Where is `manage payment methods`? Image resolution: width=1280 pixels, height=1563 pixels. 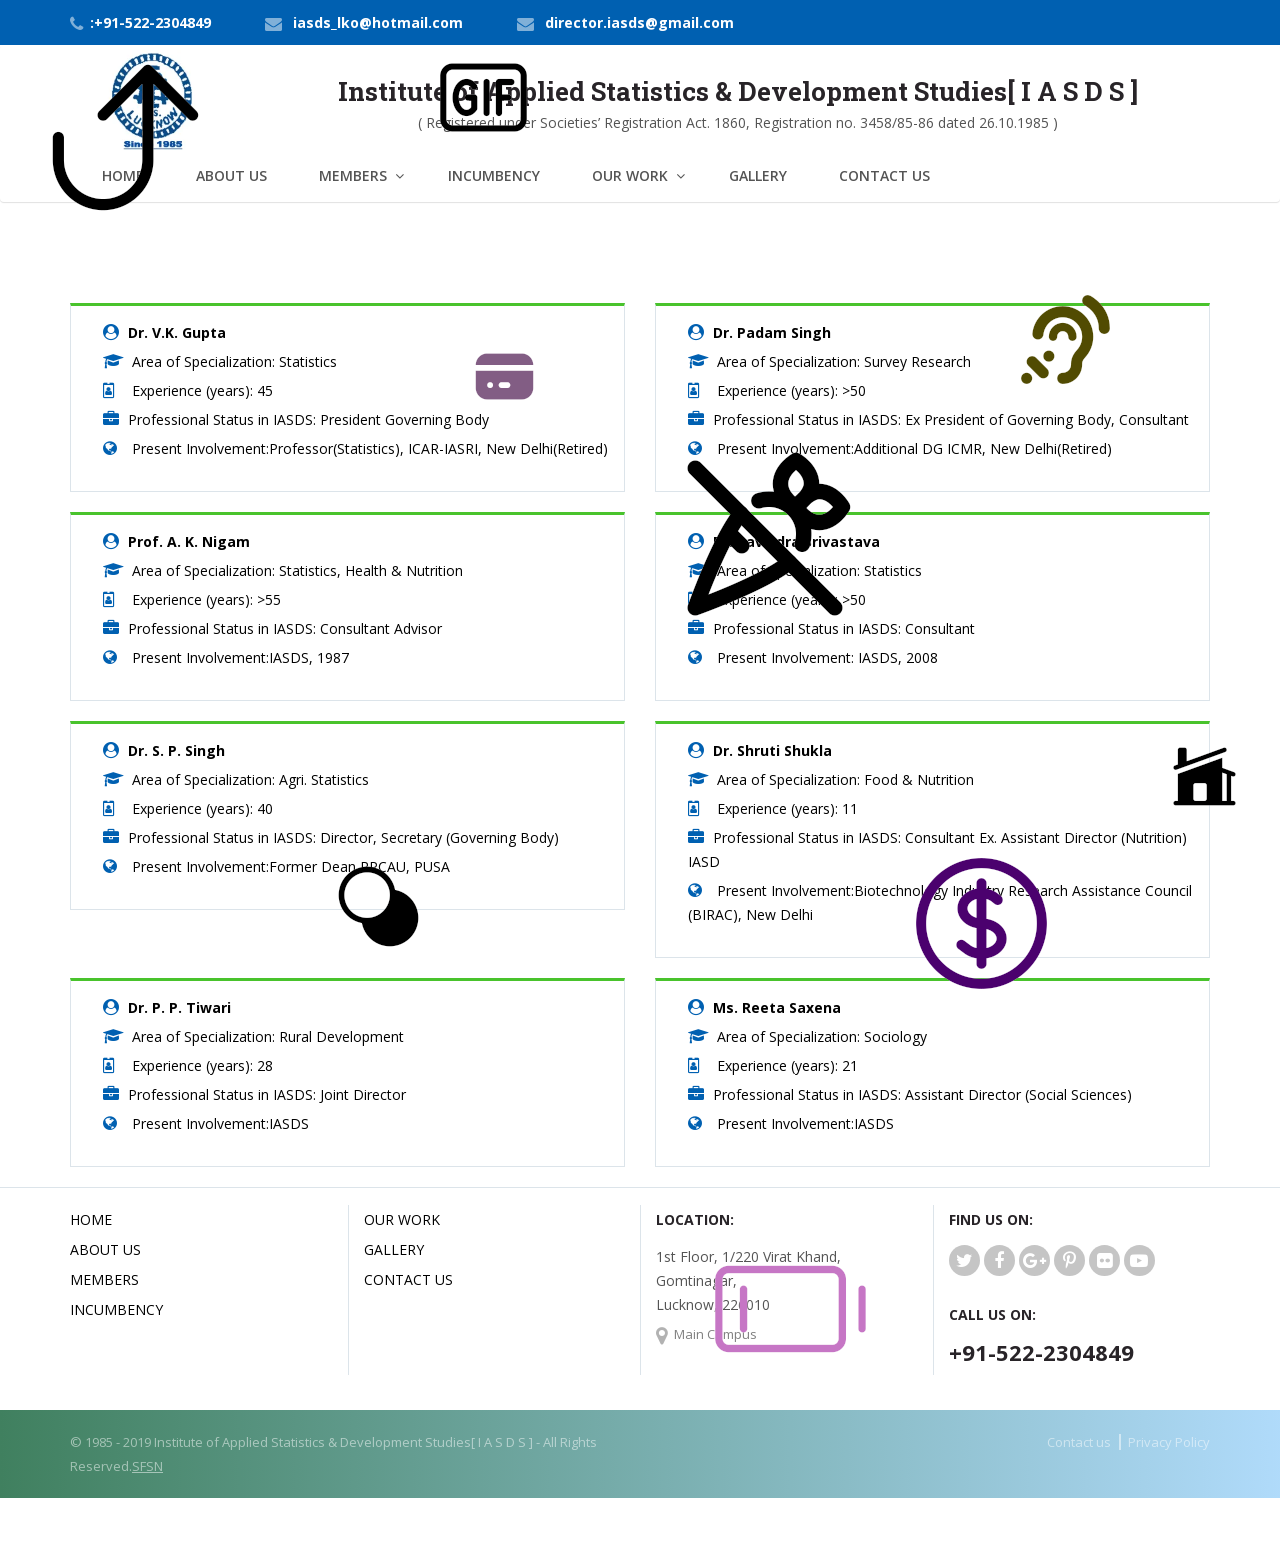
manage payment methods is located at coordinates (504, 376).